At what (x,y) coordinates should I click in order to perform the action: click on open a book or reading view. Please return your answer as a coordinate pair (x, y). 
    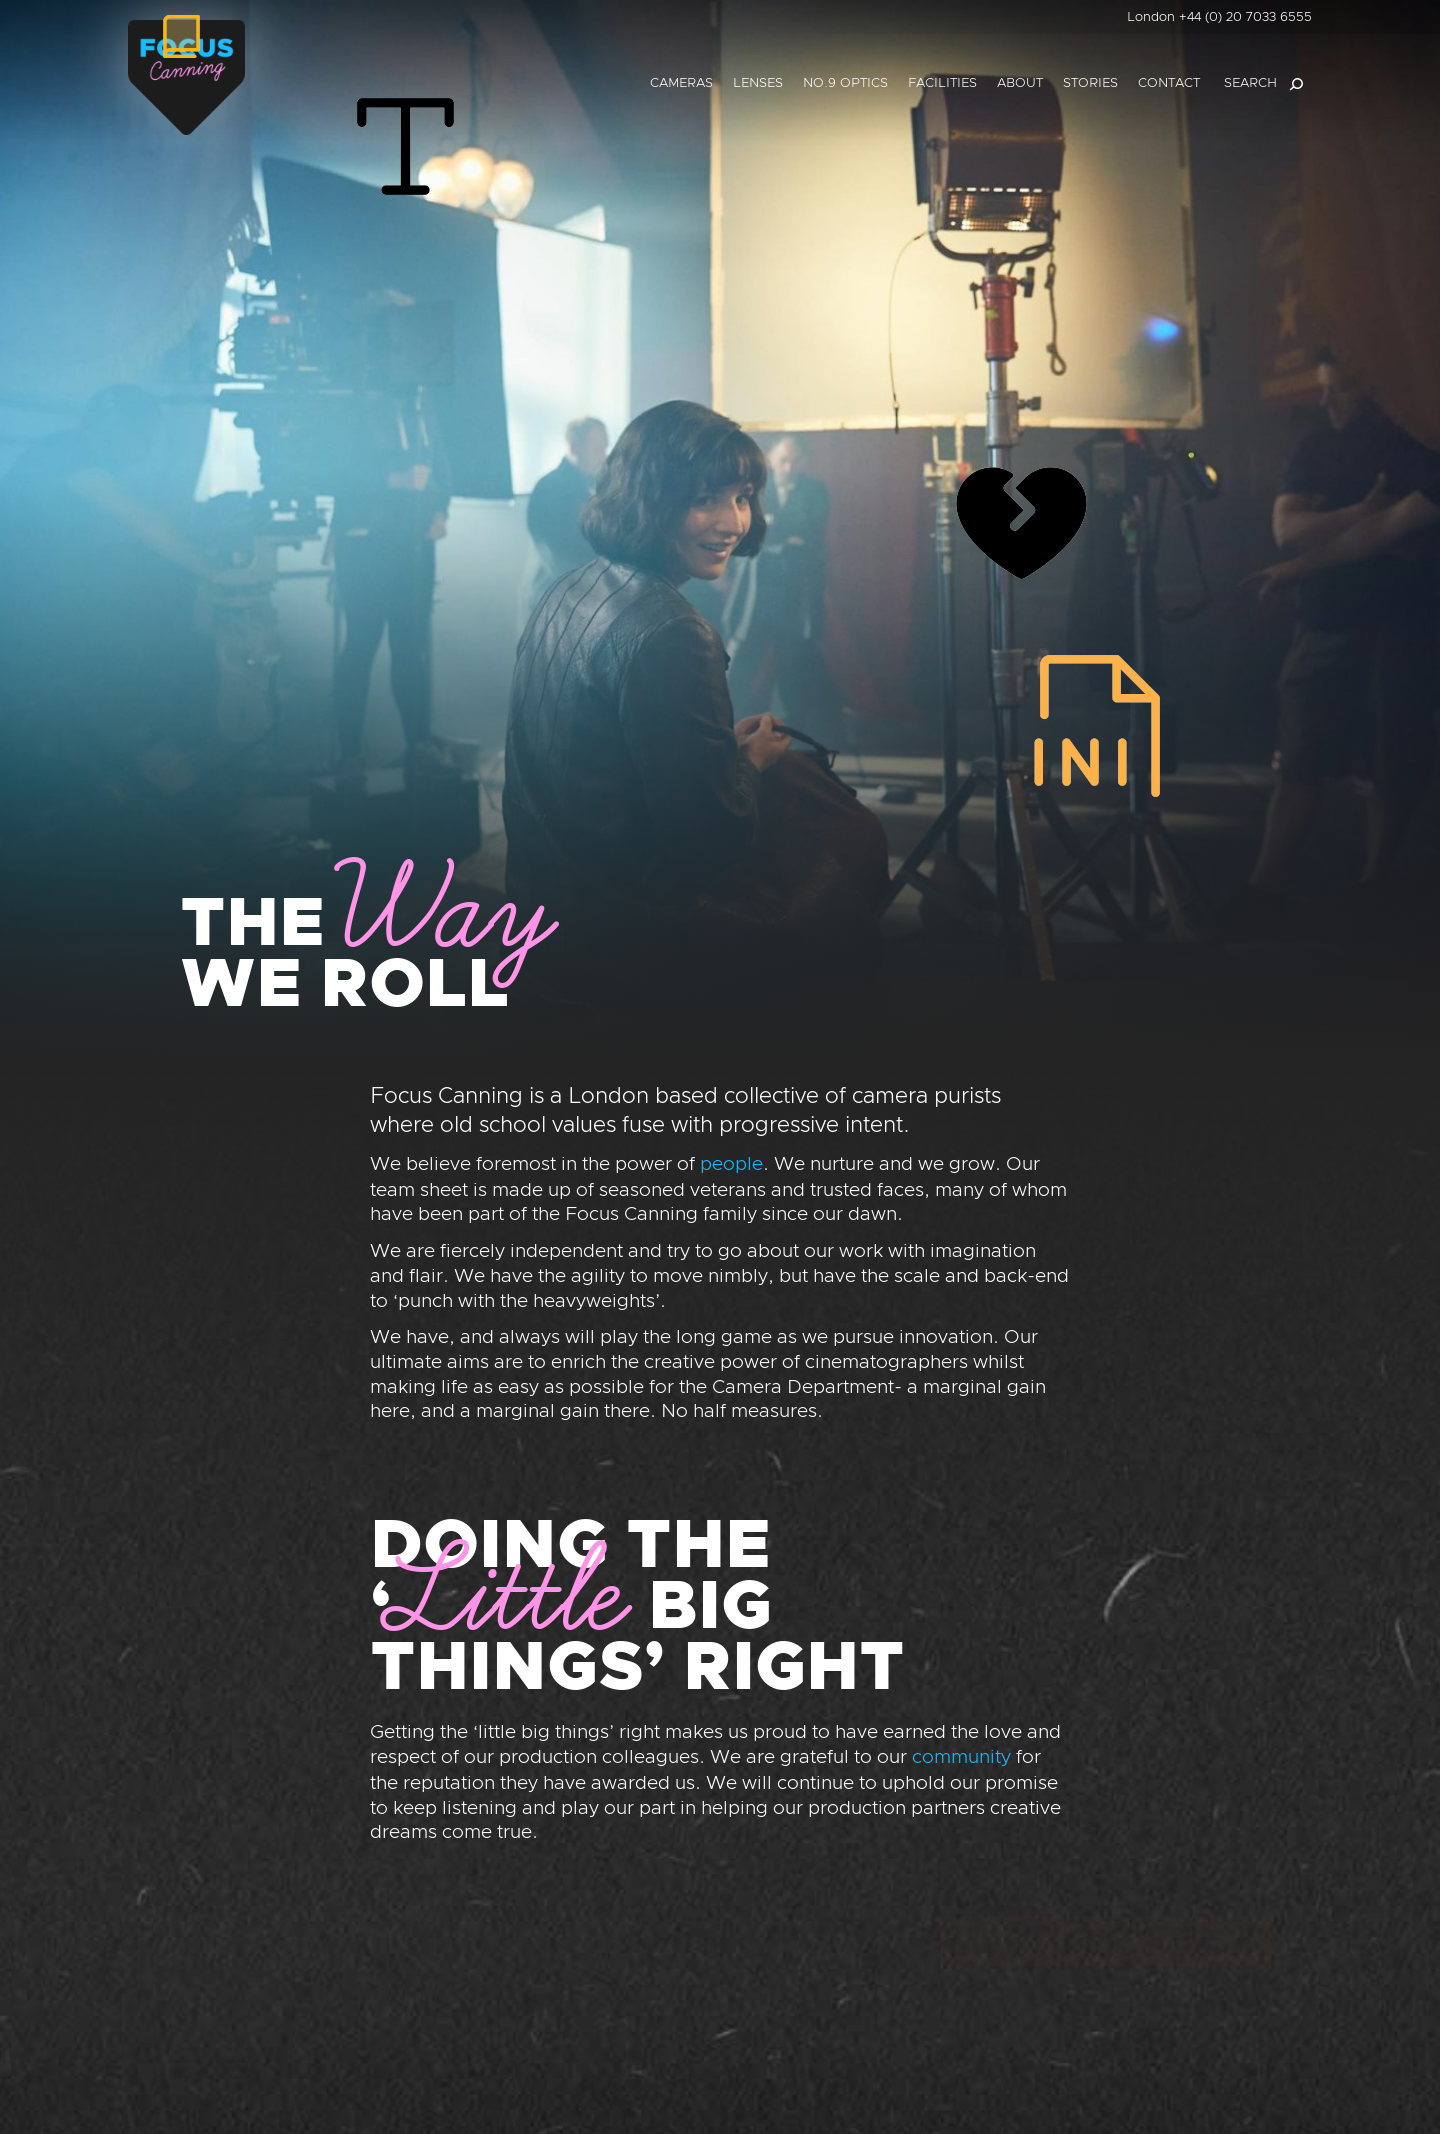
    Looking at the image, I should click on (181, 36).